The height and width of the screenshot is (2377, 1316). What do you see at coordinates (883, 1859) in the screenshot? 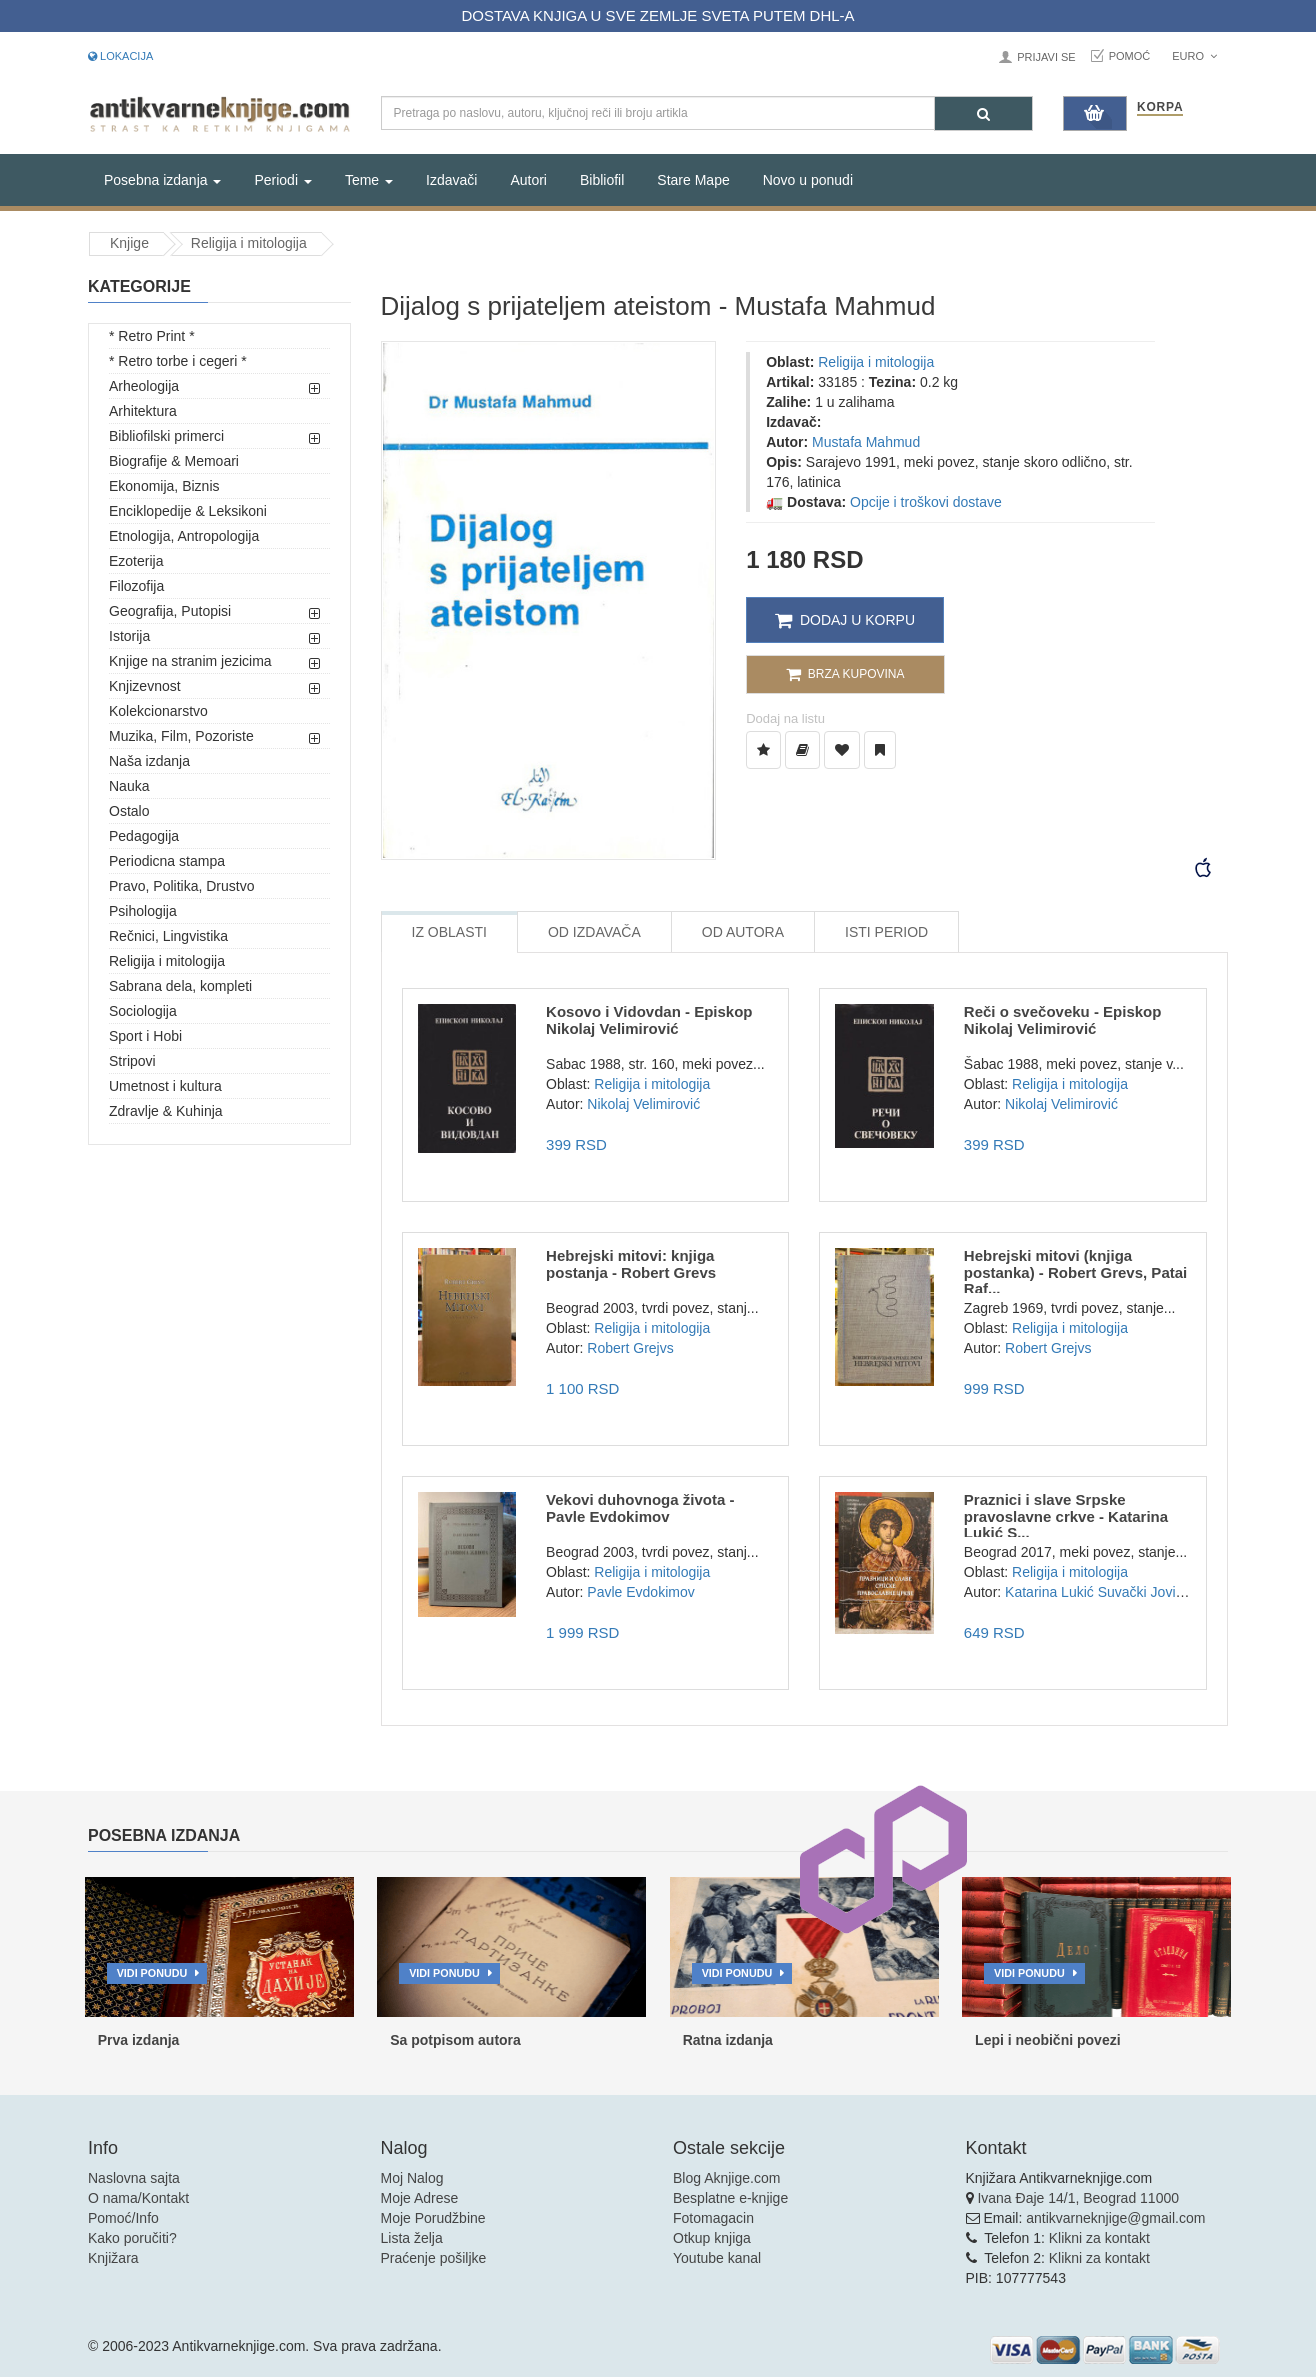
I see `polygon blockchain network logo` at bounding box center [883, 1859].